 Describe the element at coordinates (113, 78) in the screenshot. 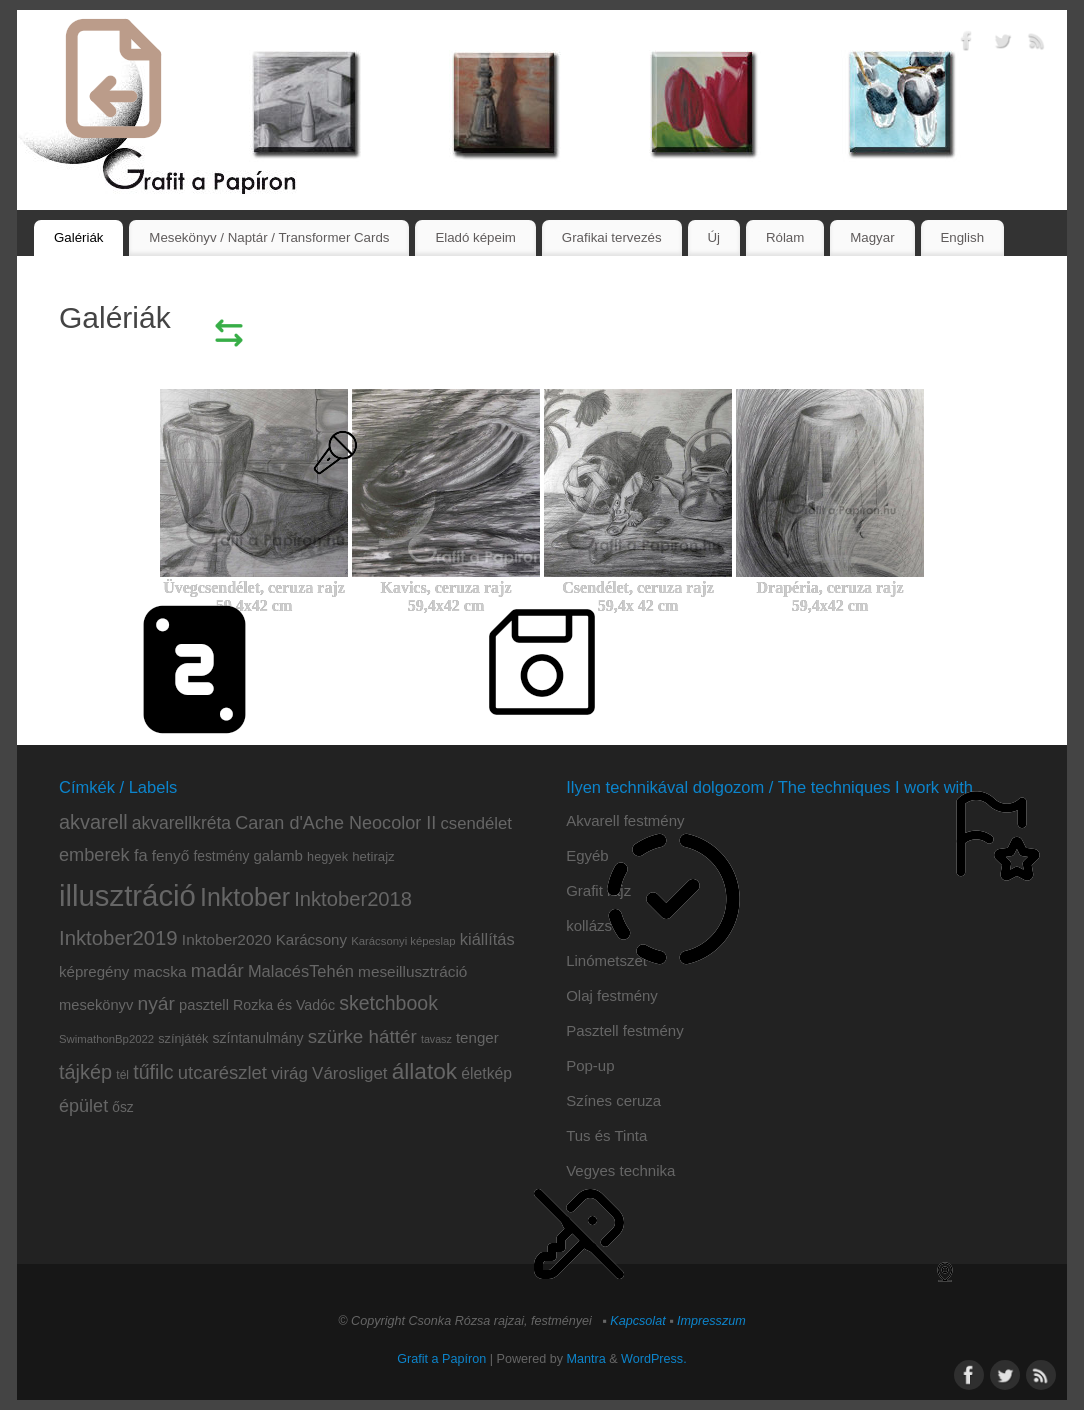

I see `import a file from another location` at that location.